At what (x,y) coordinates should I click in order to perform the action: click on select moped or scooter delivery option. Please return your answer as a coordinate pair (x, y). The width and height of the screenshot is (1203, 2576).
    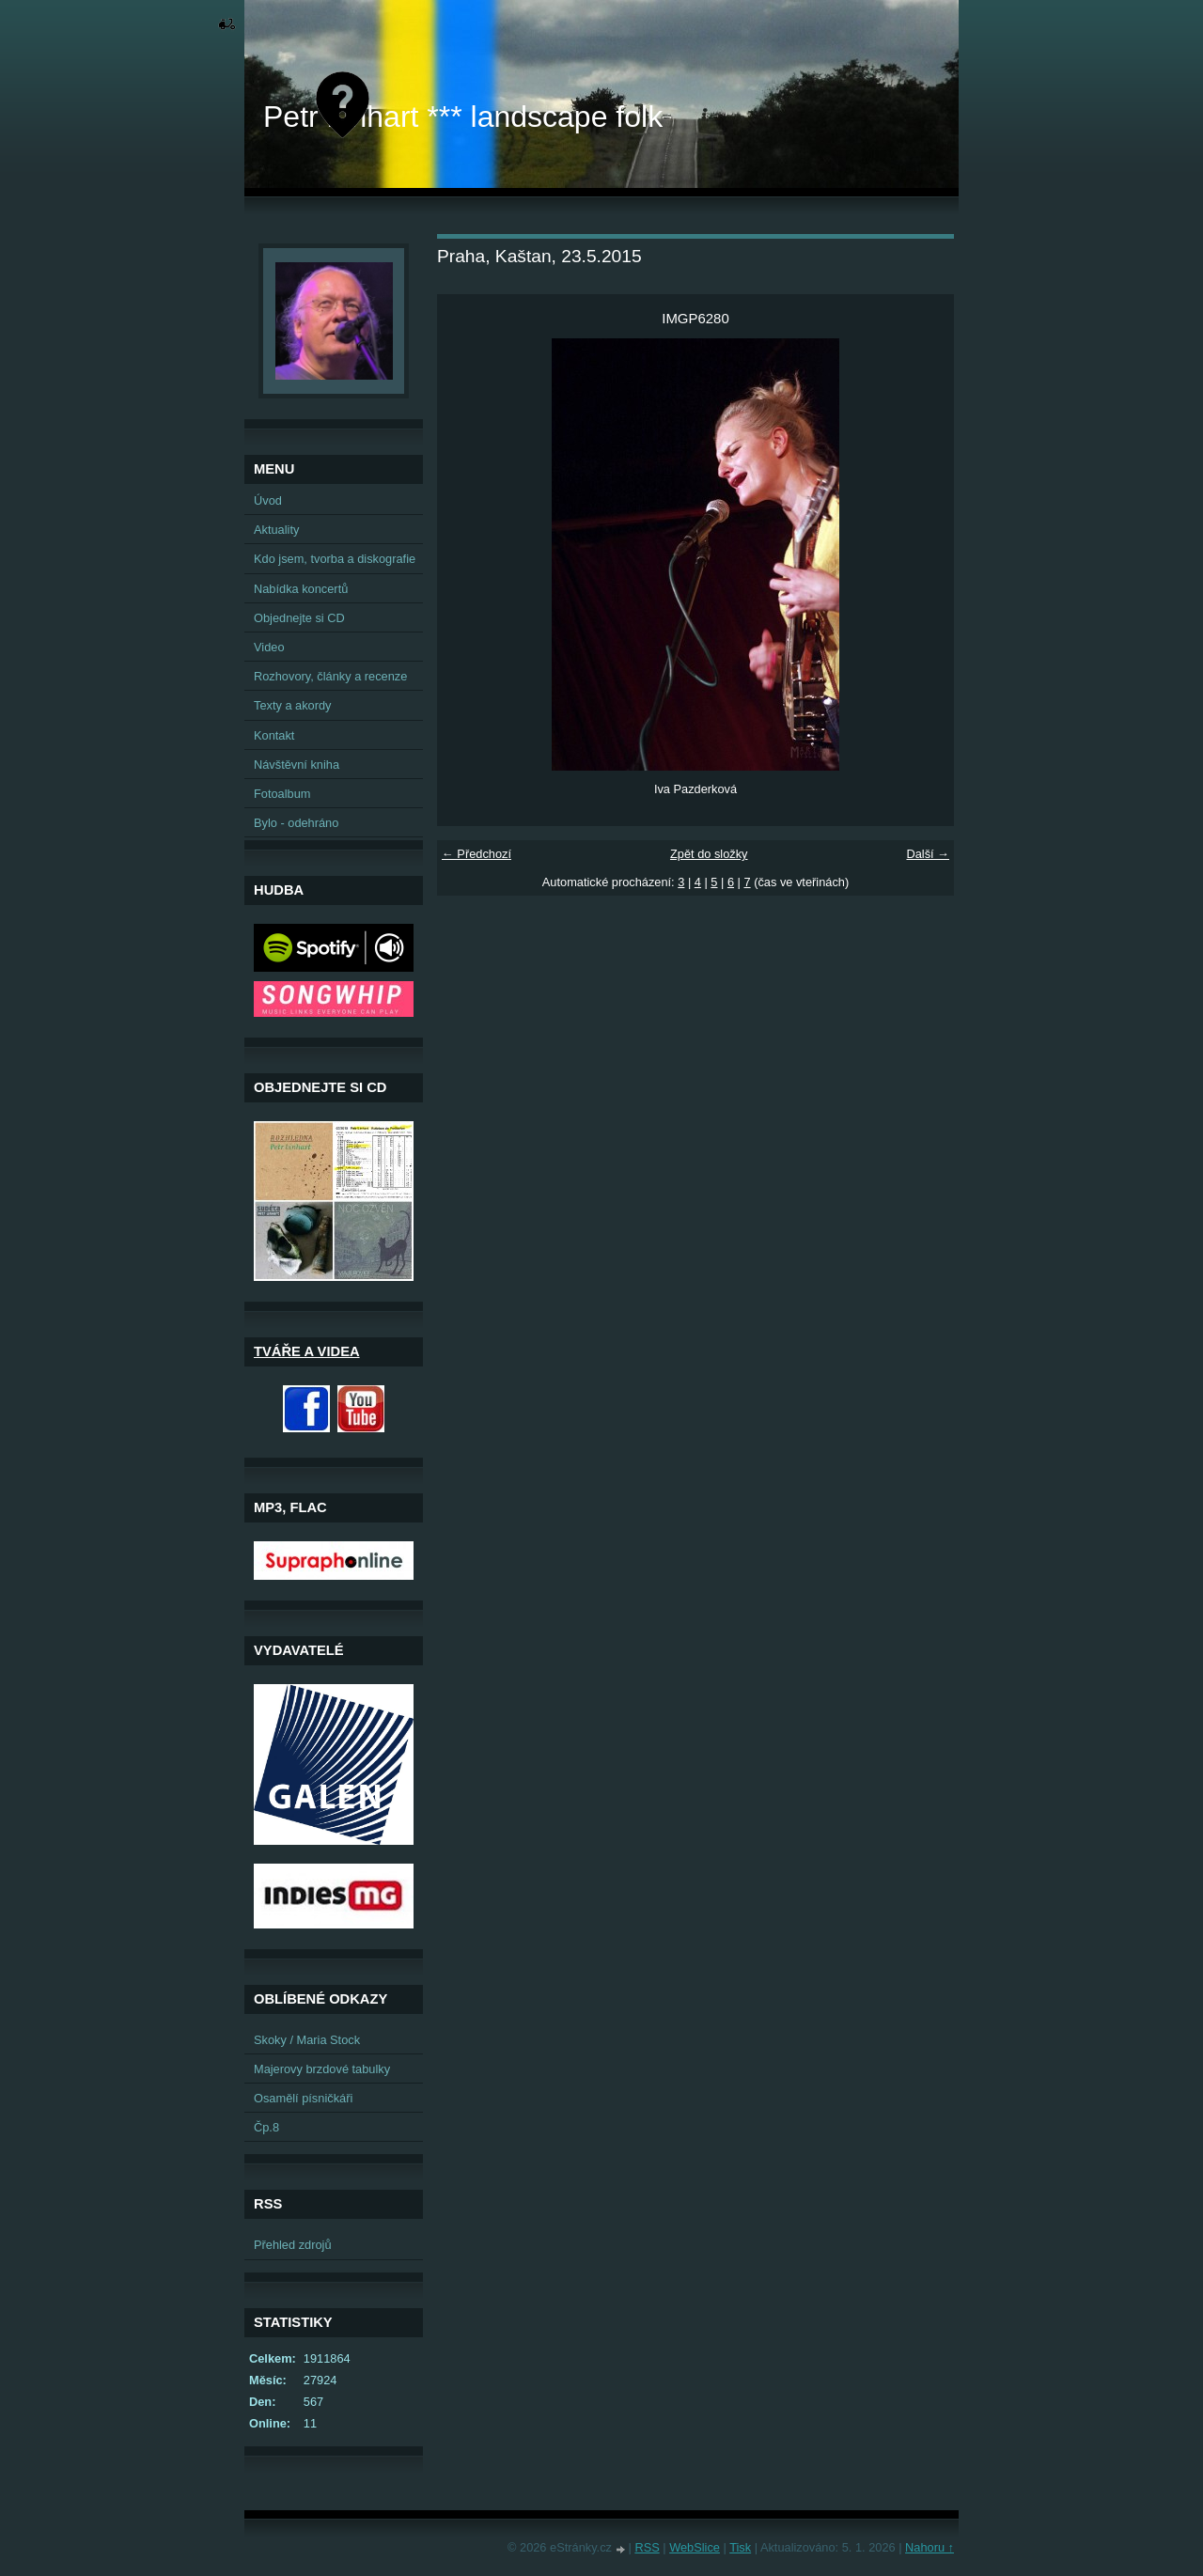
    Looking at the image, I should click on (227, 23).